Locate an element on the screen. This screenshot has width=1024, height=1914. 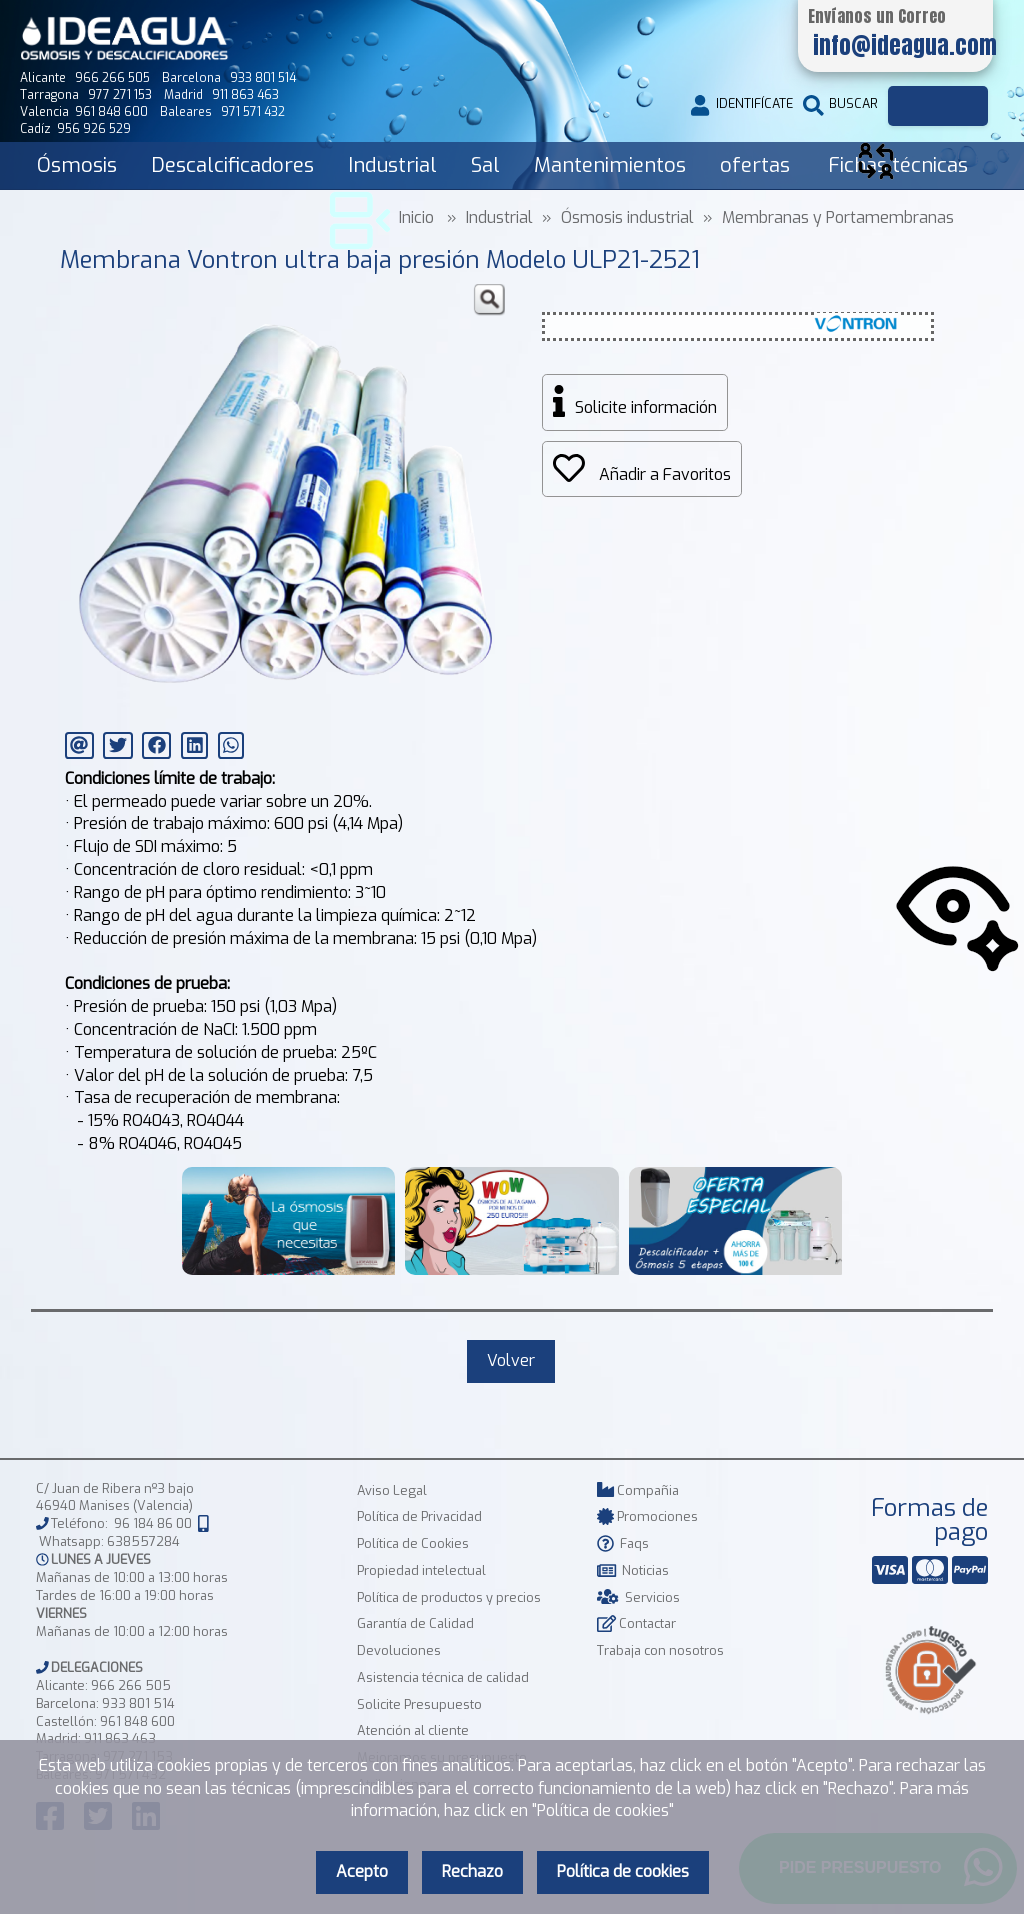
replace or swap a user account is located at coordinates (876, 161).